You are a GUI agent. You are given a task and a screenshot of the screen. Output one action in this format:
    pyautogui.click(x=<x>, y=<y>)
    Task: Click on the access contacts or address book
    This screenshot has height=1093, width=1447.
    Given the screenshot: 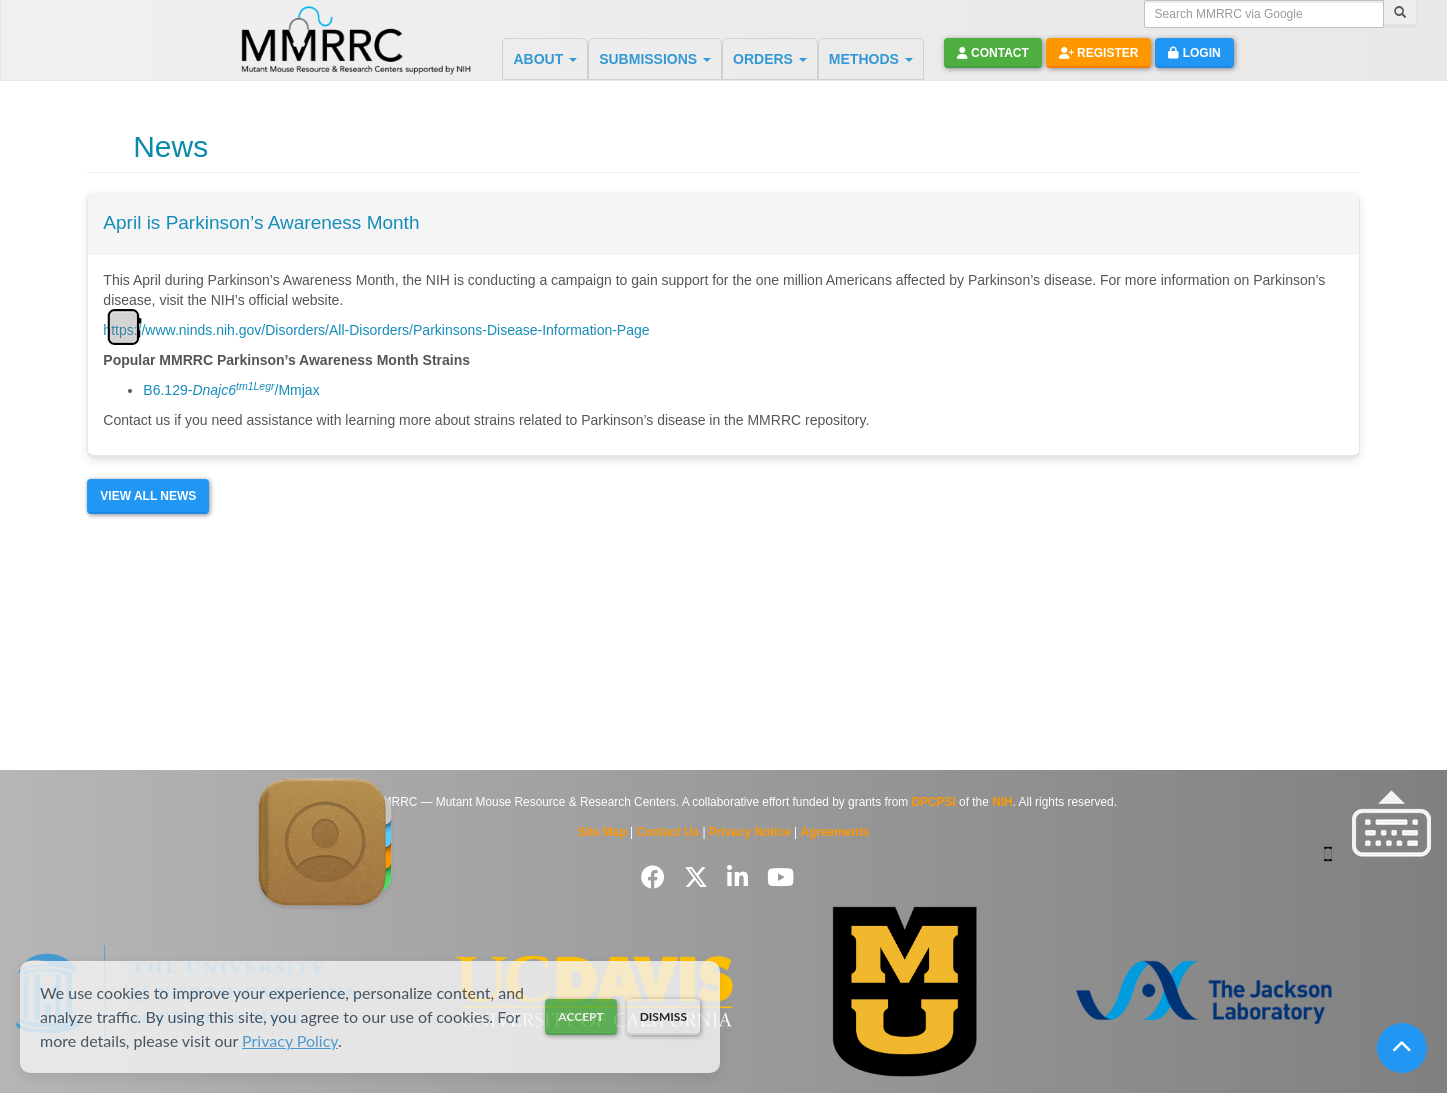 What is the action you would take?
    pyautogui.click(x=322, y=842)
    